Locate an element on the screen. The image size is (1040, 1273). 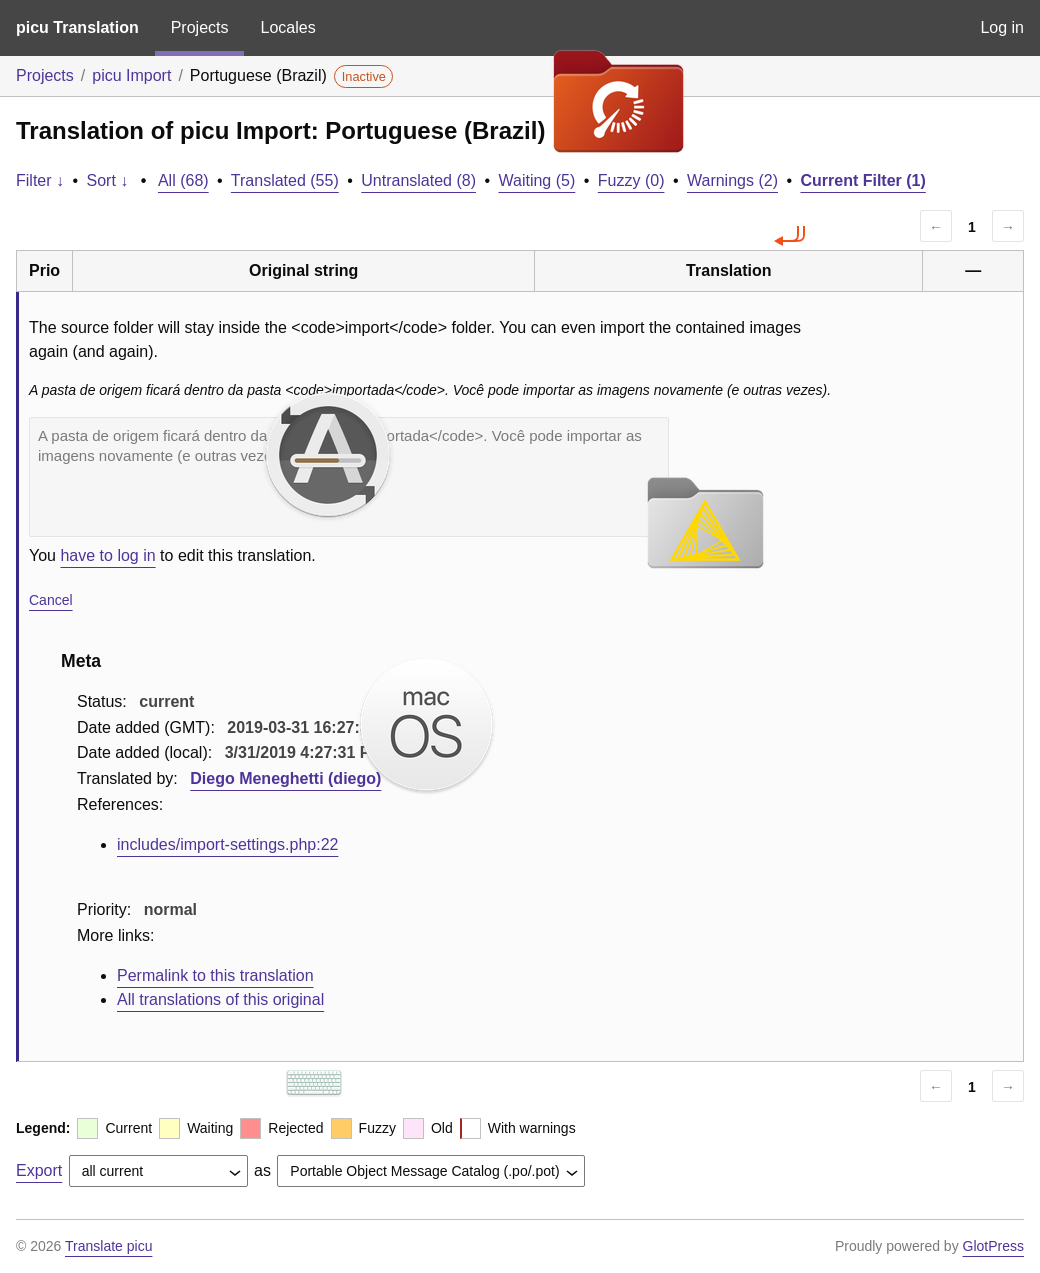
open amd storemi application folder is located at coordinates (618, 105).